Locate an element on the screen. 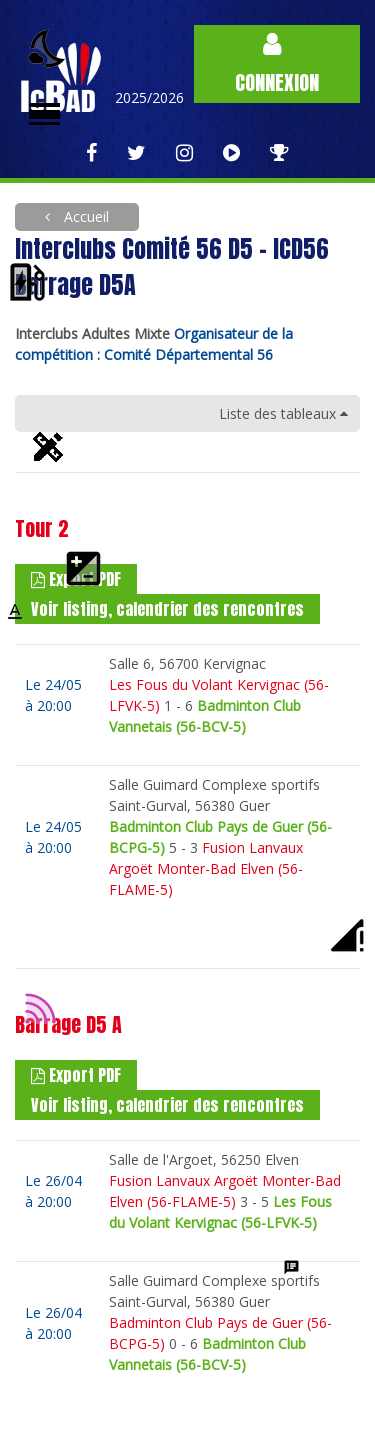 This screenshot has height=1452, width=375. switch to day view in calendar is located at coordinates (44, 113).